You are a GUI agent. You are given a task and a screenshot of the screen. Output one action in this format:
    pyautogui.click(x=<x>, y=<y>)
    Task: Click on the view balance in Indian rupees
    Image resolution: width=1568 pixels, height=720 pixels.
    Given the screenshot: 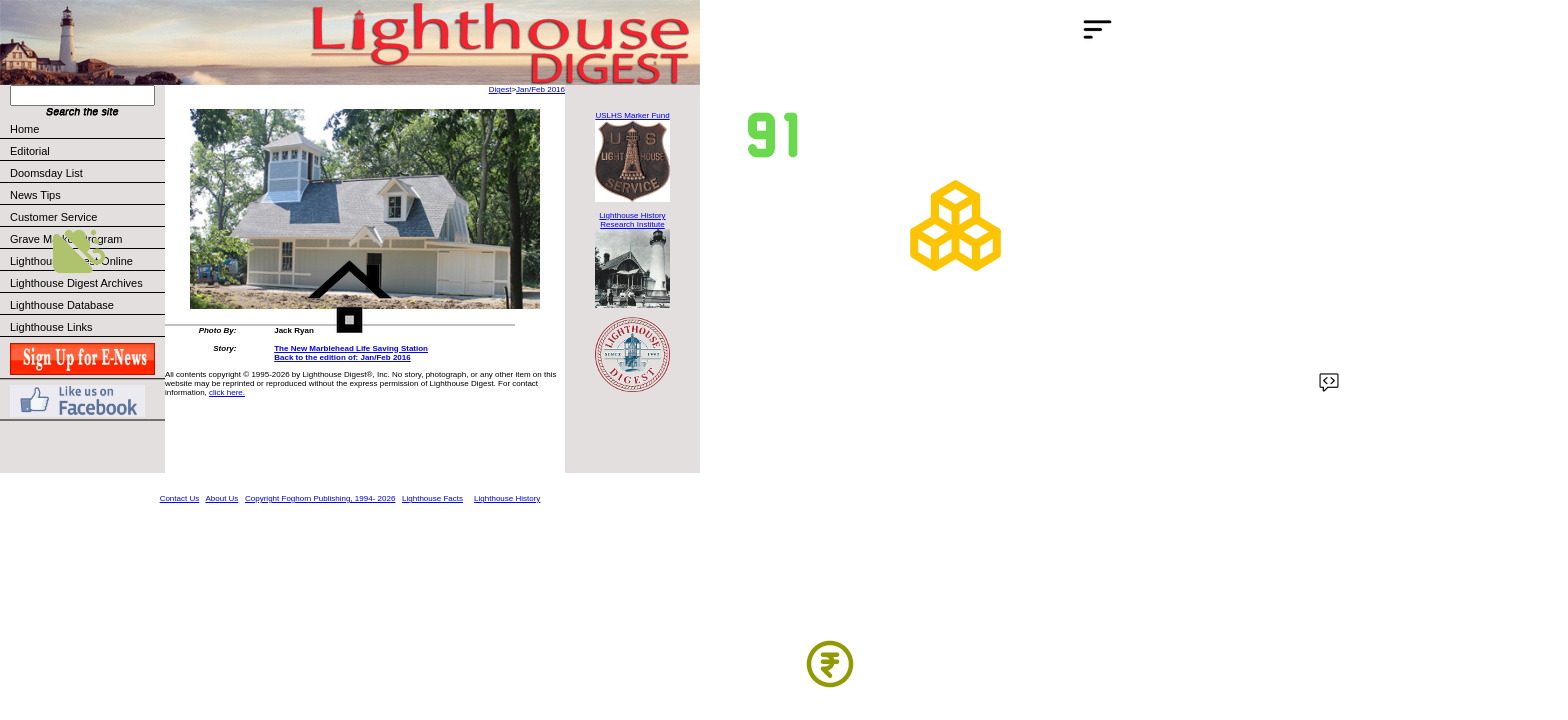 What is the action you would take?
    pyautogui.click(x=830, y=664)
    